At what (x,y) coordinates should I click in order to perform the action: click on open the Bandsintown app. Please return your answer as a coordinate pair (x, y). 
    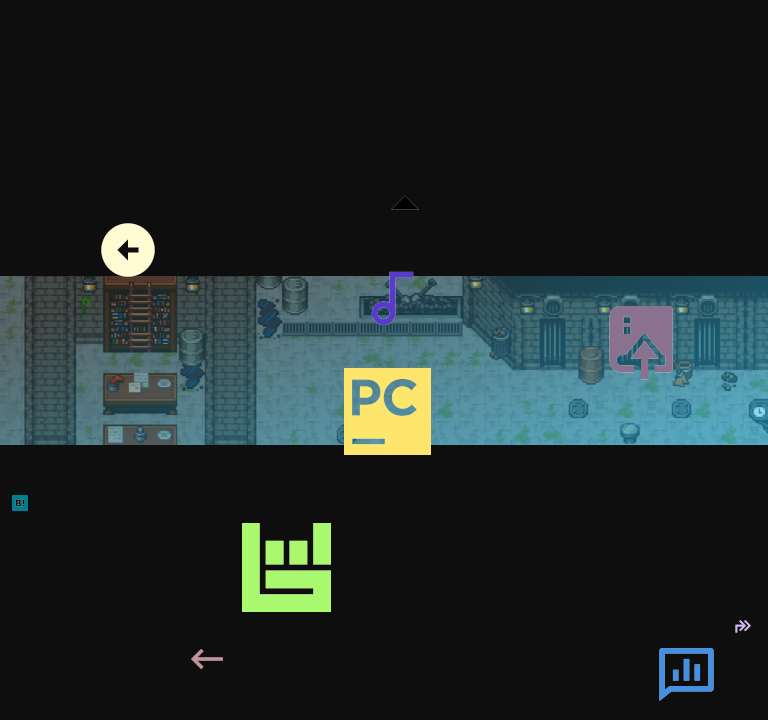
    Looking at the image, I should click on (286, 567).